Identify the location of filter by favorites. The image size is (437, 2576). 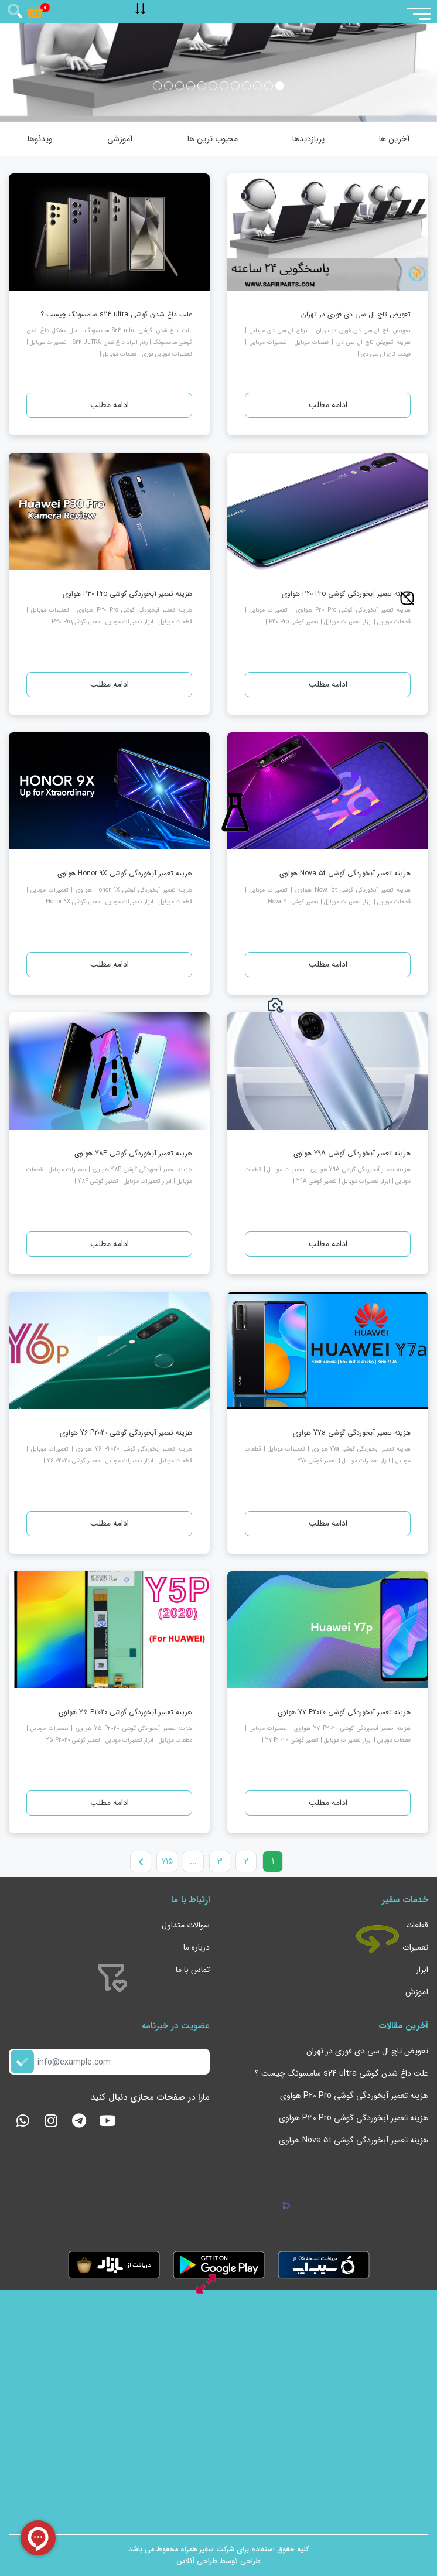
(111, 1977).